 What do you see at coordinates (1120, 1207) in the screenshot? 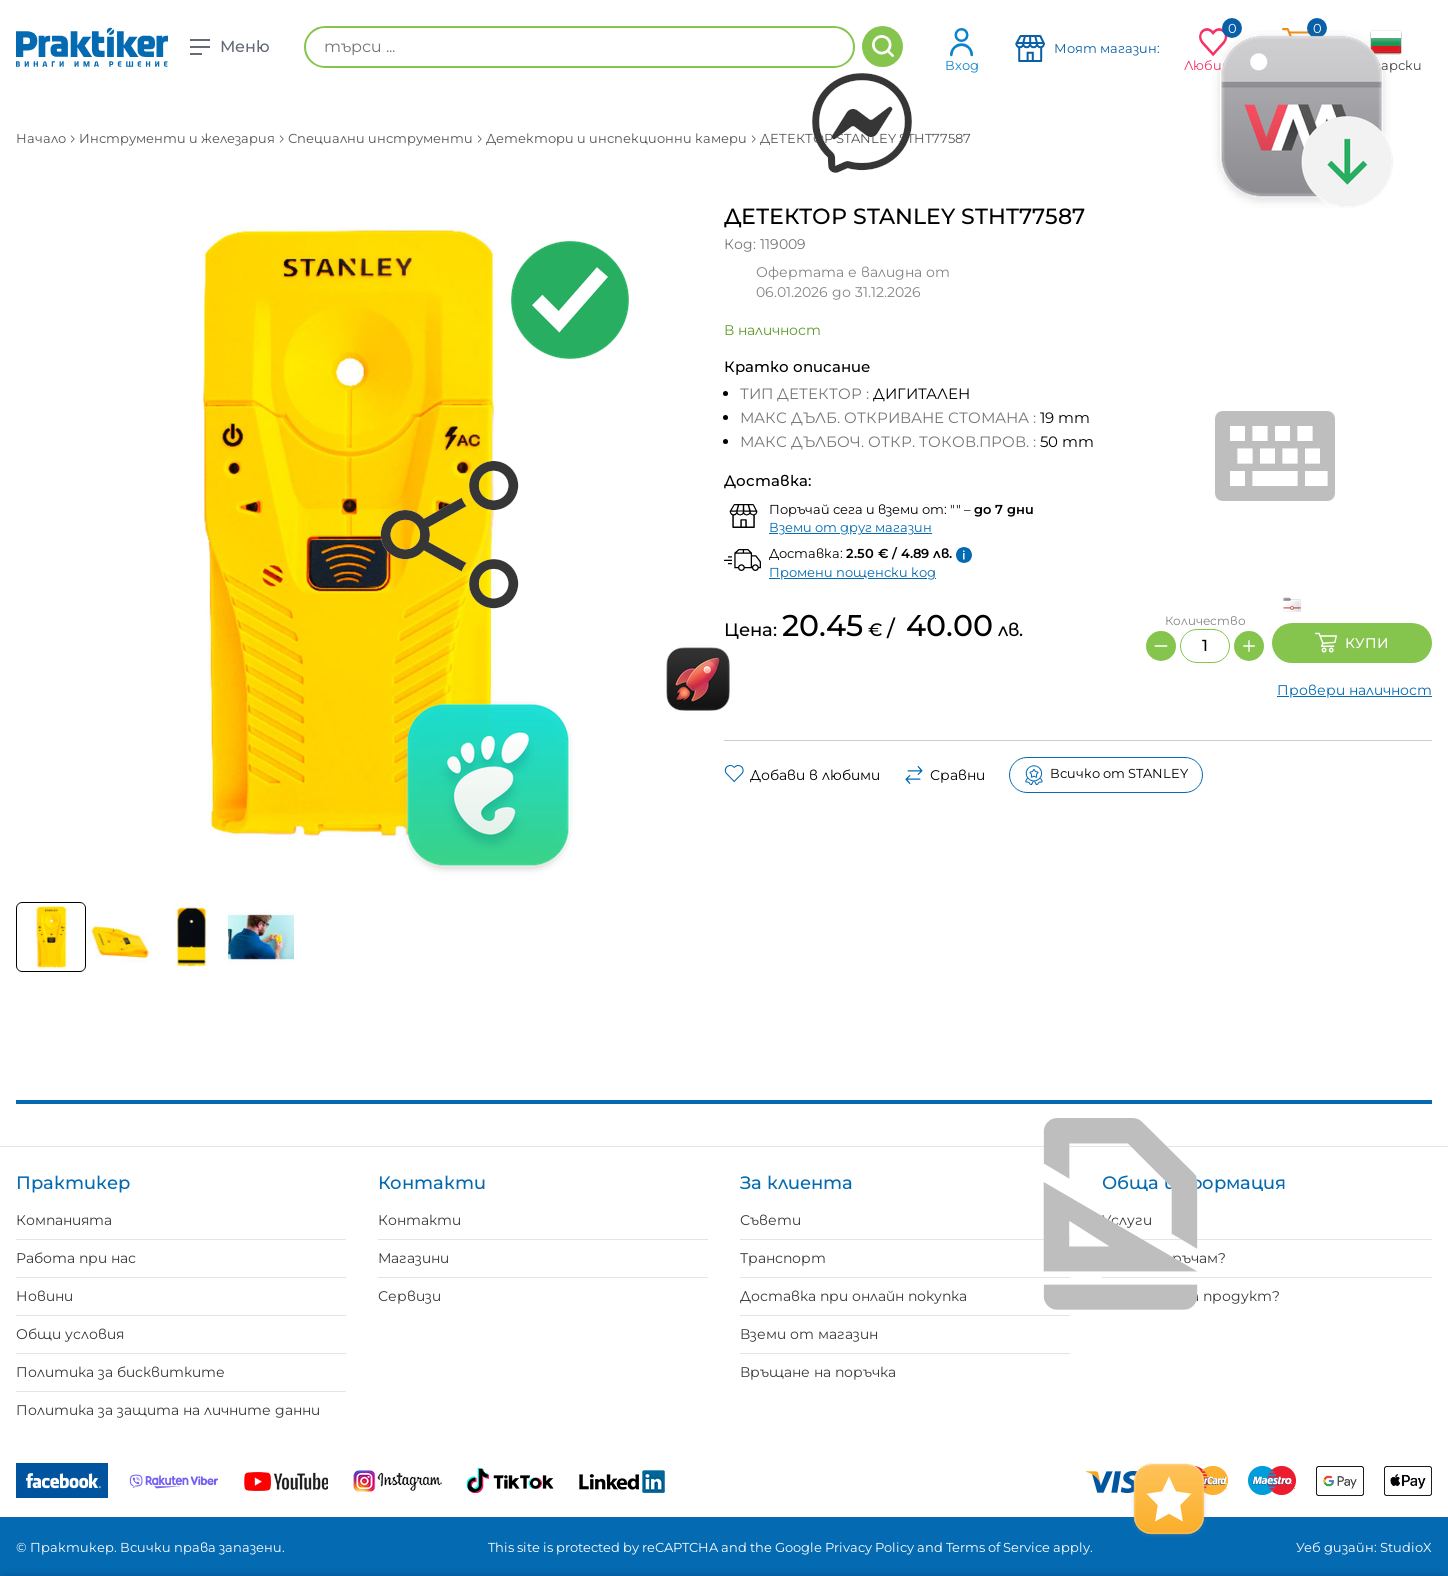
I see `adjust page layout and print settings` at bounding box center [1120, 1207].